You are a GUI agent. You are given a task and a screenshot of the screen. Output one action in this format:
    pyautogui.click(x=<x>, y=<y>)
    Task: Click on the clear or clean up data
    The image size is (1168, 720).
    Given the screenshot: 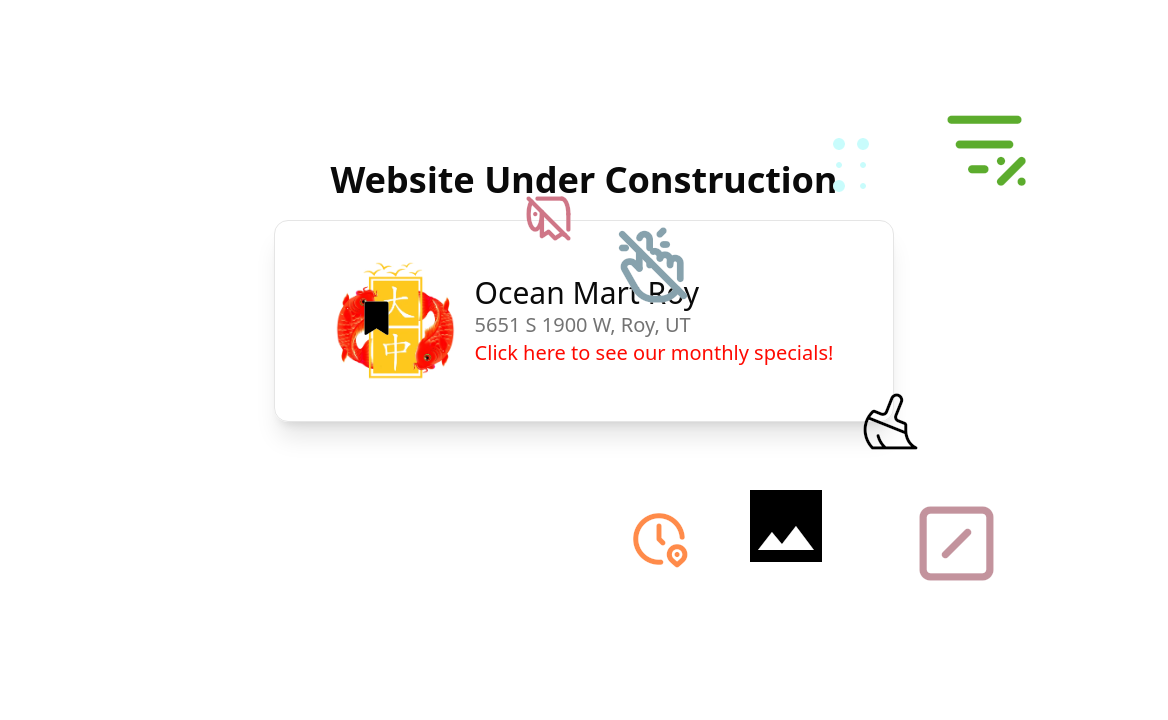 What is the action you would take?
    pyautogui.click(x=889, y=423)
    